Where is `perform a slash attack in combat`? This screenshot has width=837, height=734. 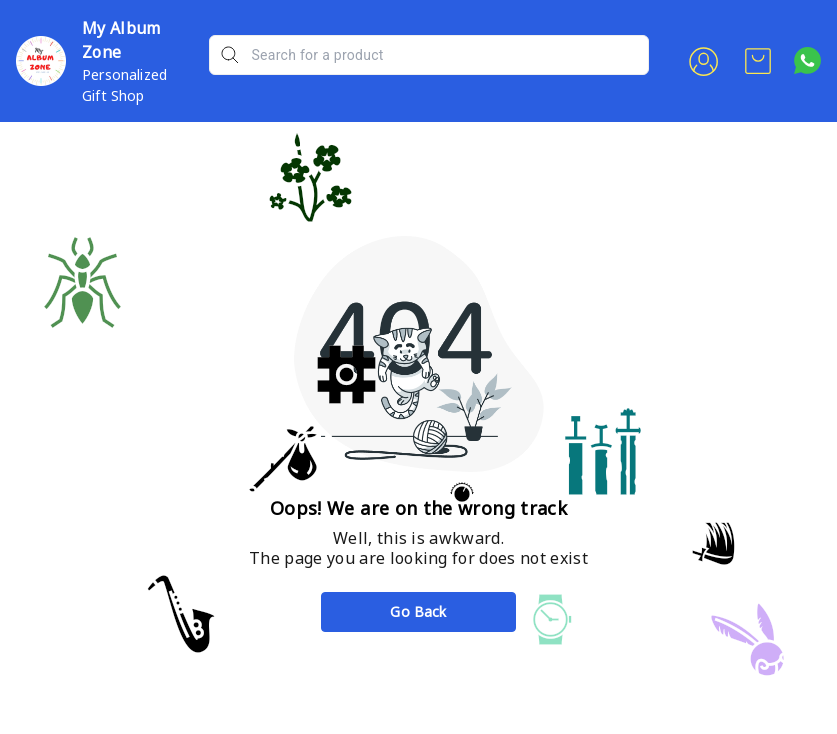
perform a slash attack in combat is located at coordinates (713, 543).